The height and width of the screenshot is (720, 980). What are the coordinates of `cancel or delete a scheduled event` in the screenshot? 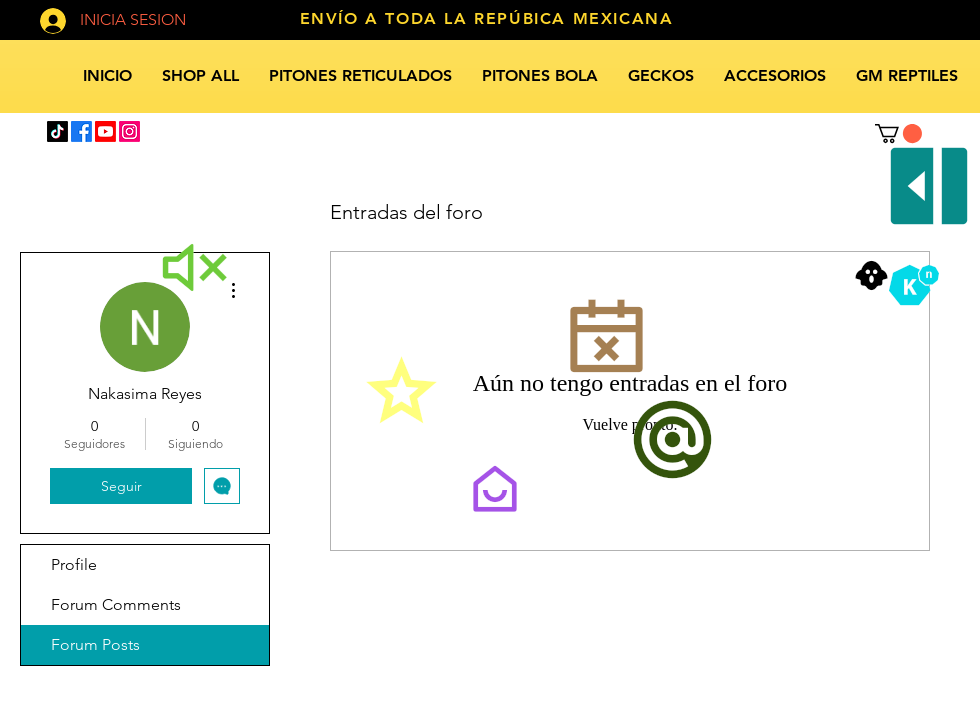 It's located at (606, 339).